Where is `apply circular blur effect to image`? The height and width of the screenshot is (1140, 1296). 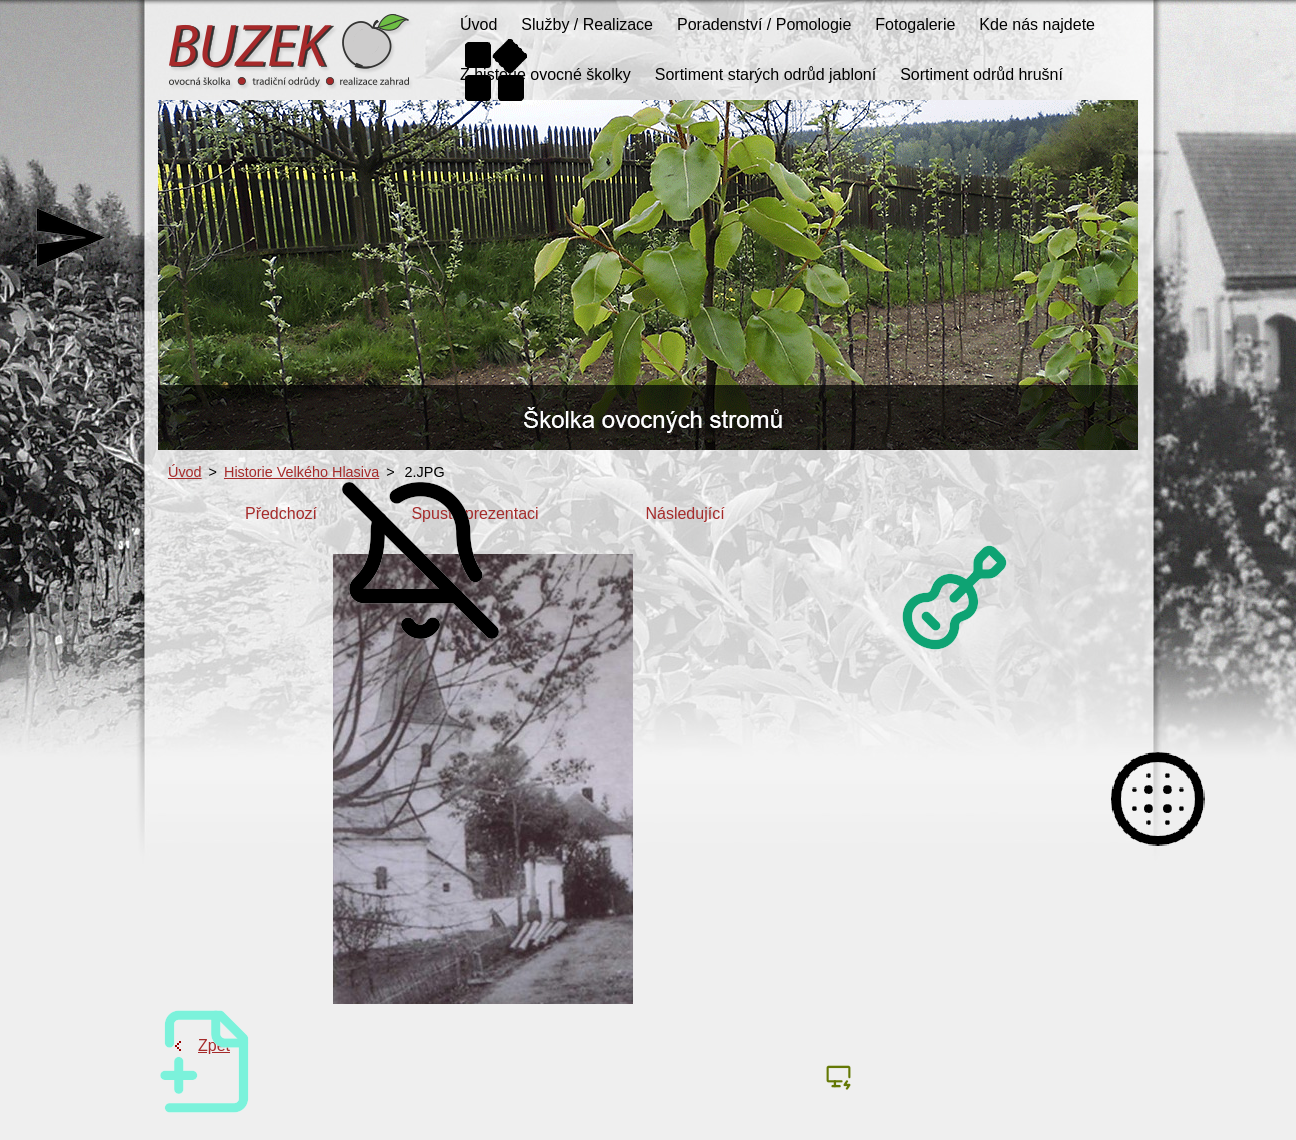 apply circular blur effect to image is located at coordinates (1158, 799).